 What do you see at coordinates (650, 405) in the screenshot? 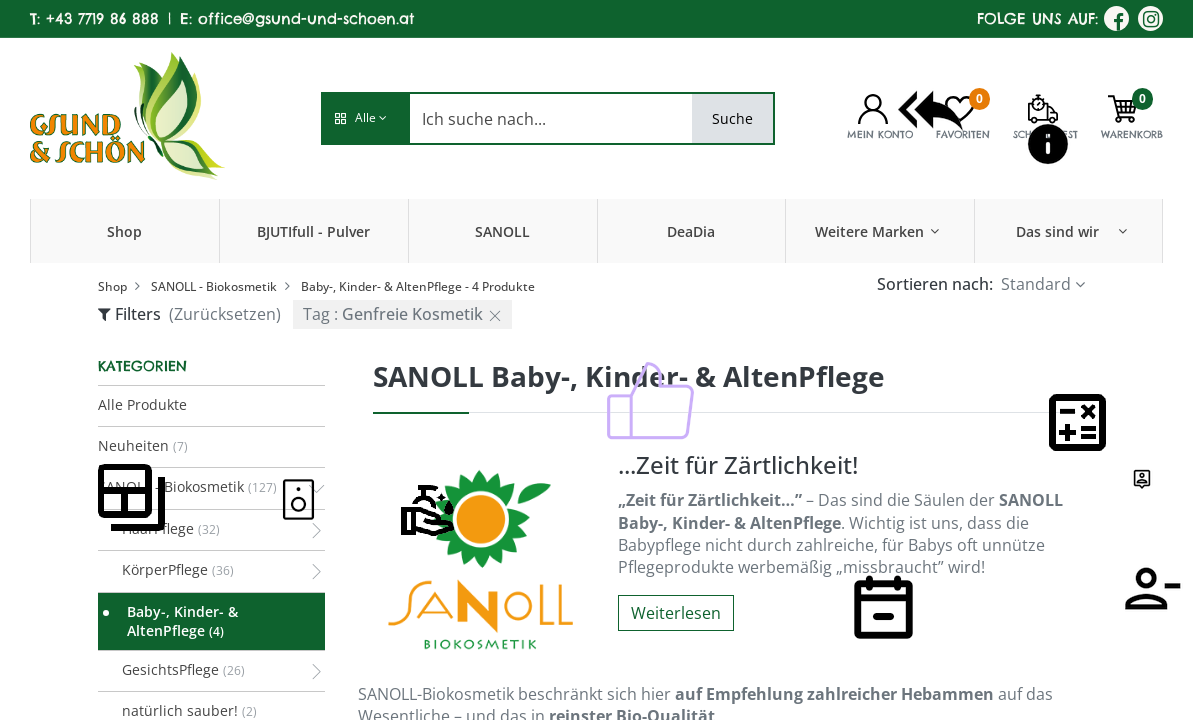
I see `like or approve content` at bounding box center [650, 405].